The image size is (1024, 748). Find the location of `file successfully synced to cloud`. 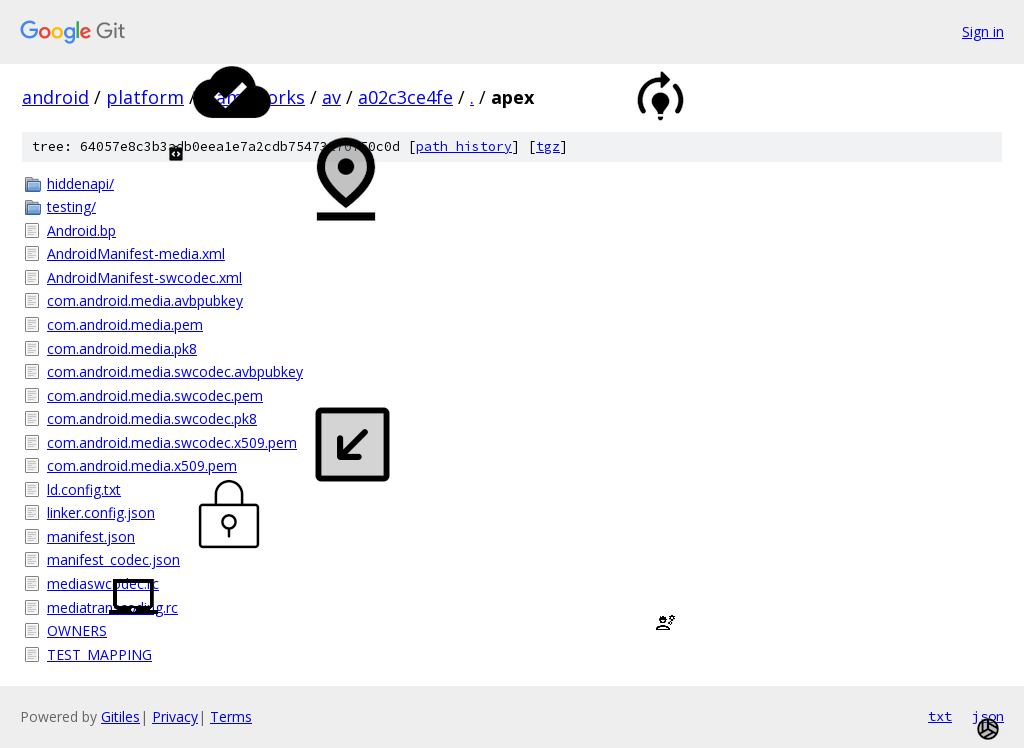

file successfully synced to cloud is located at coordinates (232, 92).